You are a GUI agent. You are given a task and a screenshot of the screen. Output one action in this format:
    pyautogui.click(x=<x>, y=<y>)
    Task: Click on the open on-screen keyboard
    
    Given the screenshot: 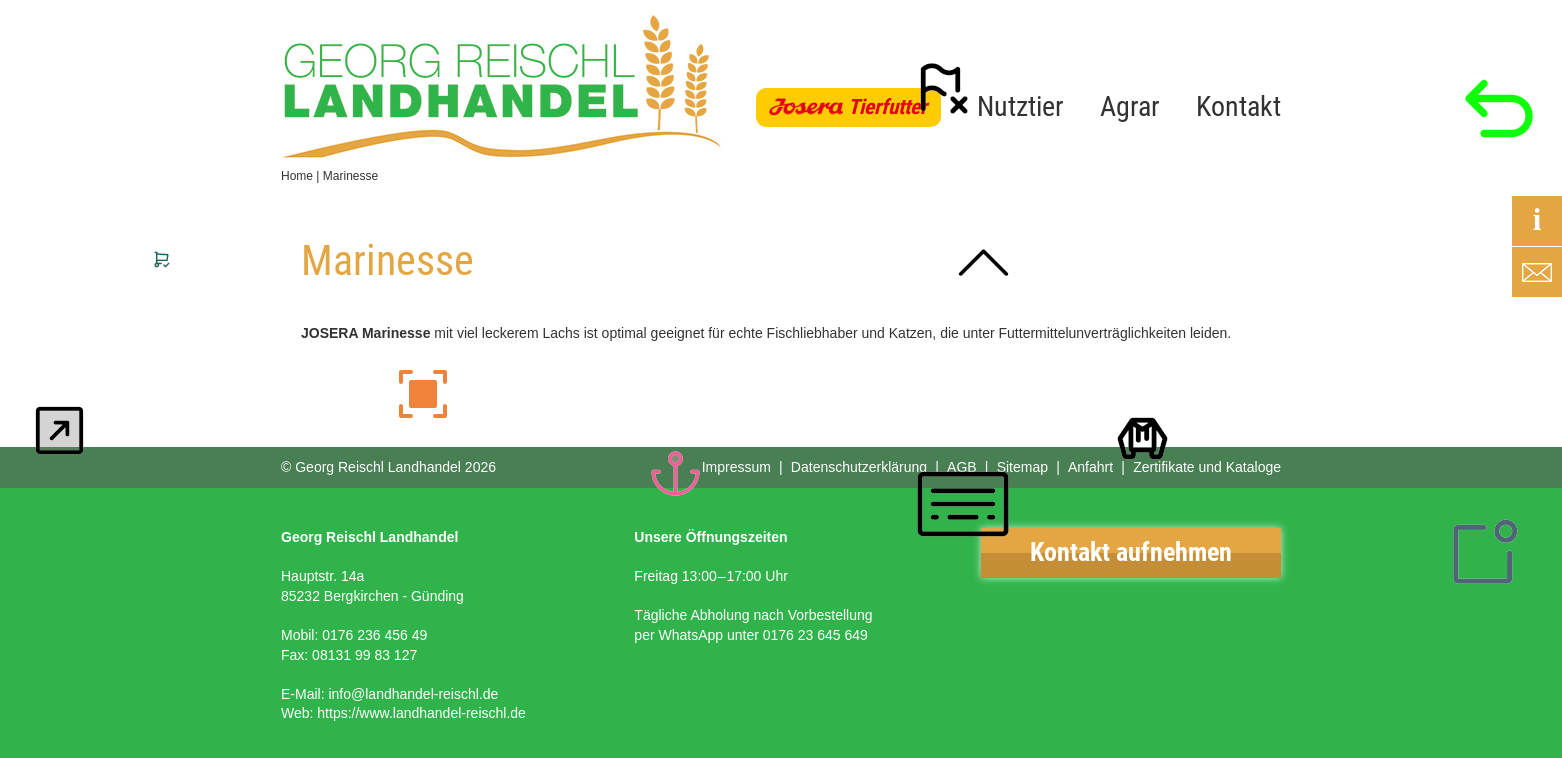 What is the action you would take?
    pyautogui.click(x=963, y=504)
    